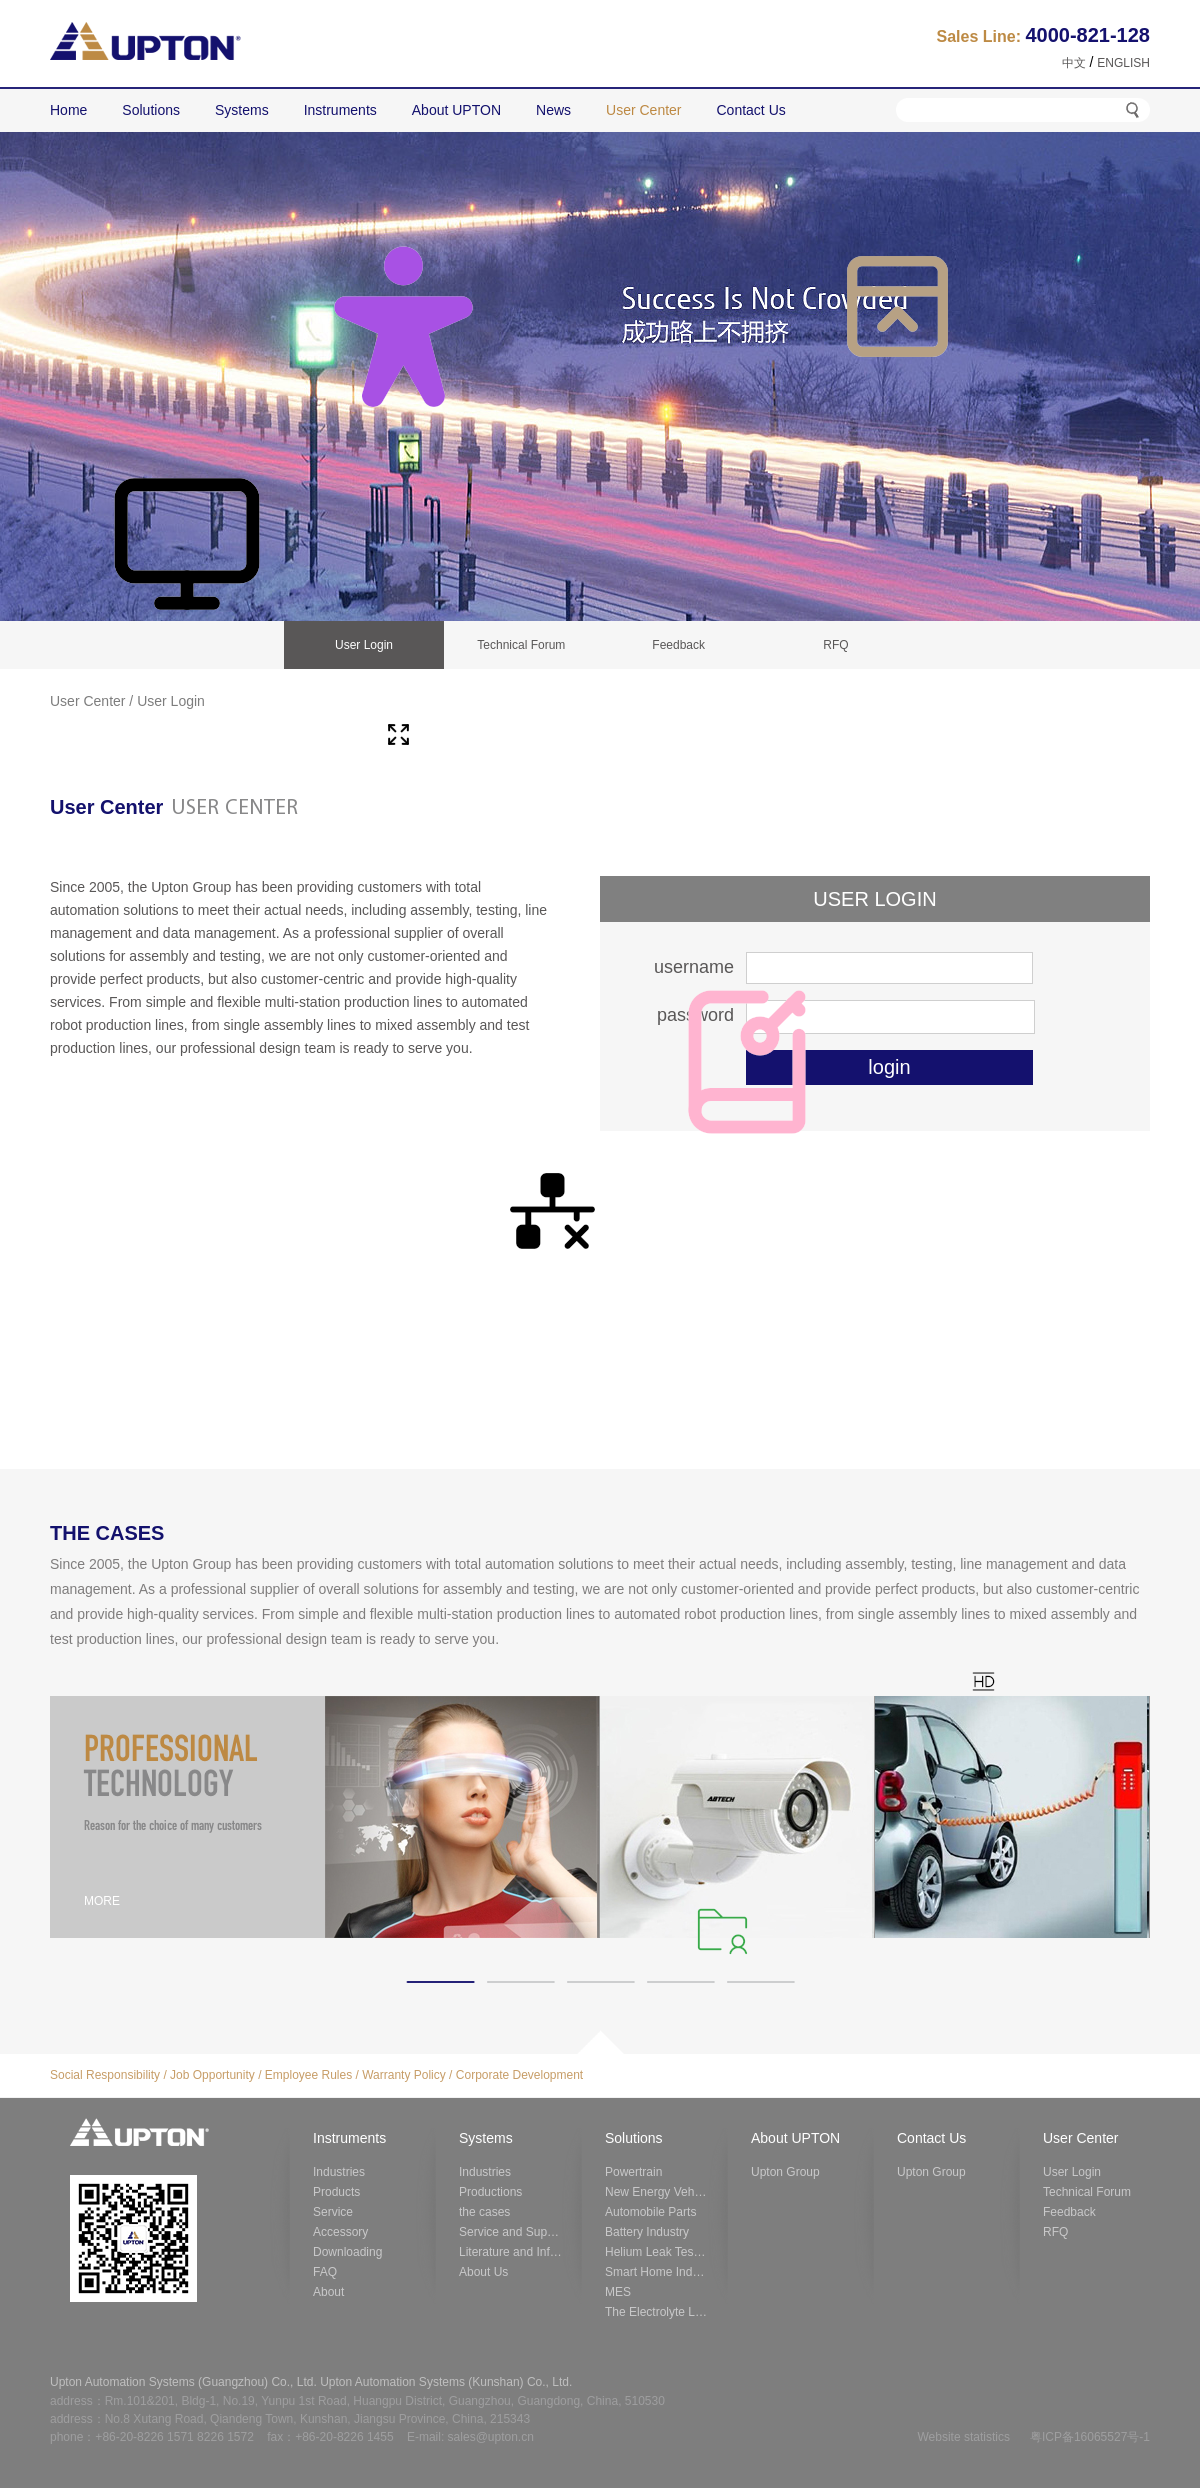 This screenshot has width=1200, height=2488. I want to click on collapse top panel, so click(897, 306).